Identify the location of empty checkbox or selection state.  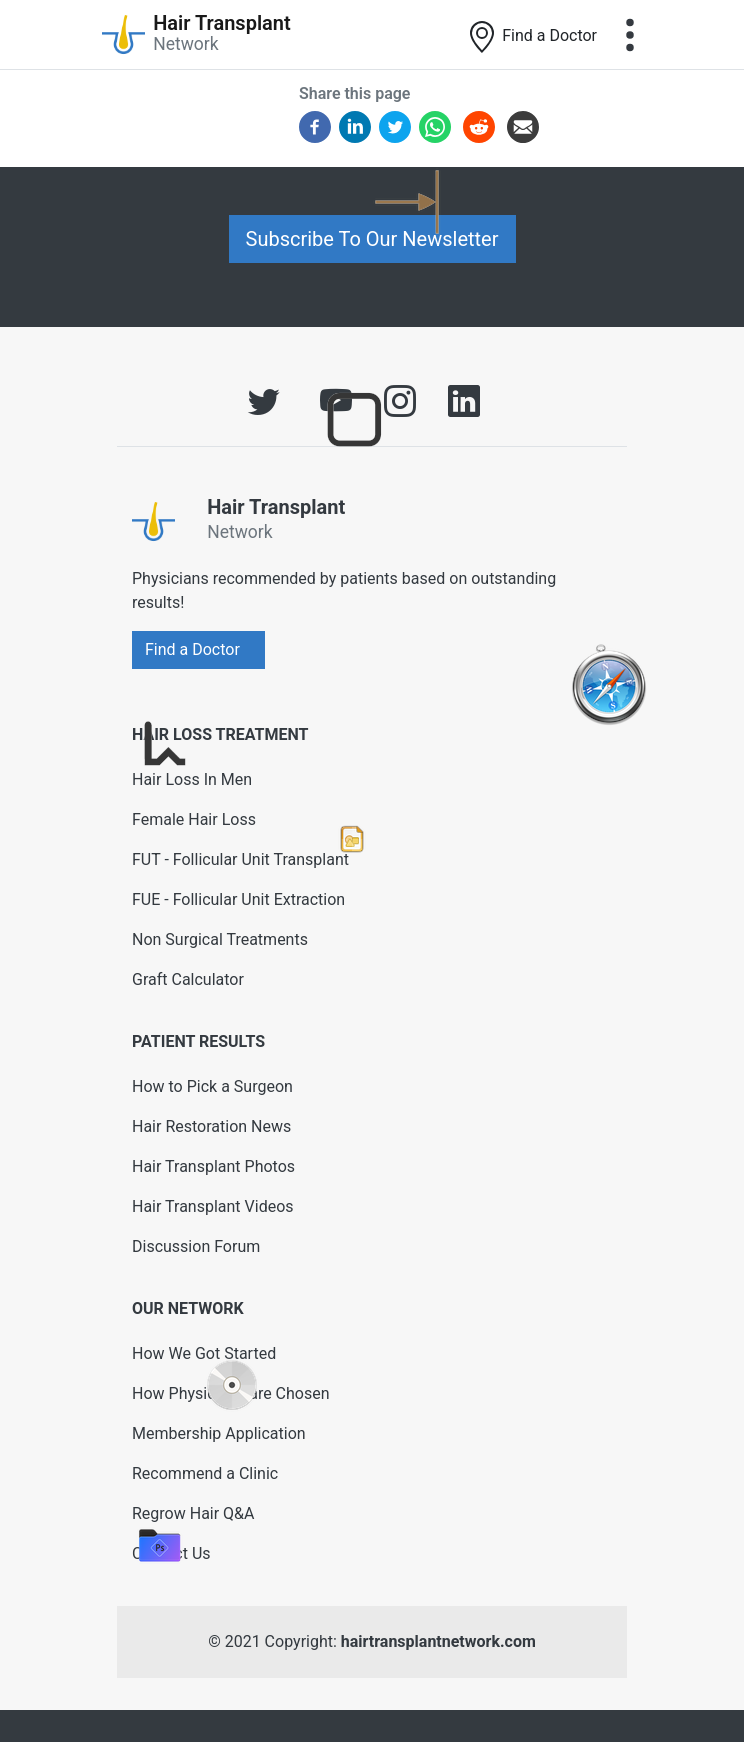
(339, 434).